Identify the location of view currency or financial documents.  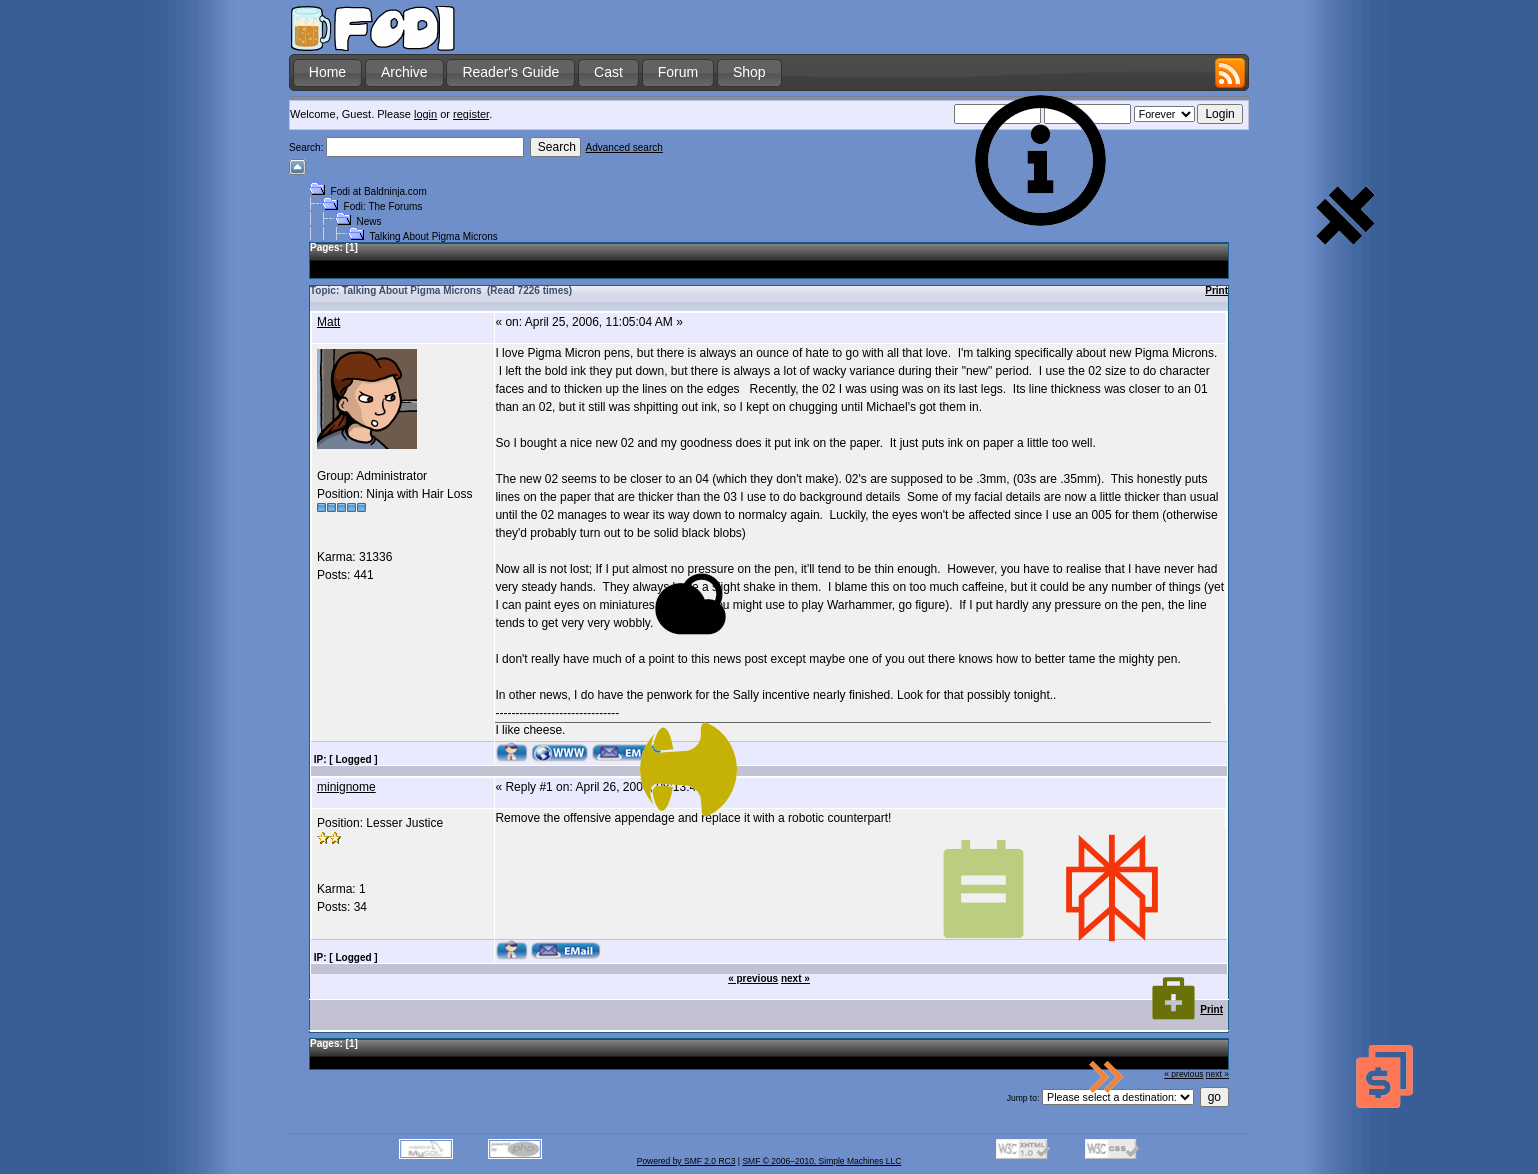
(1384, 1076).